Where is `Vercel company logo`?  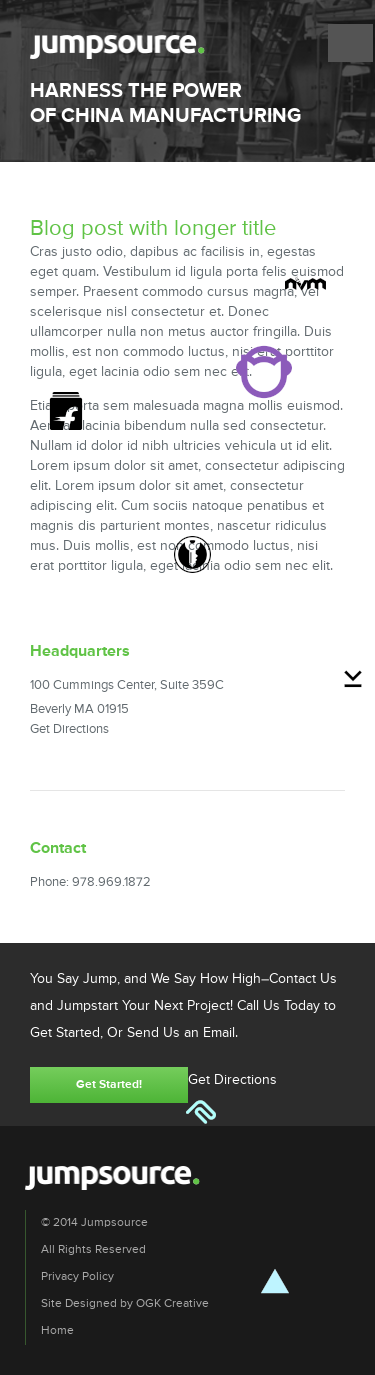
Vercel company logo is located at coordinates (275, 1281).